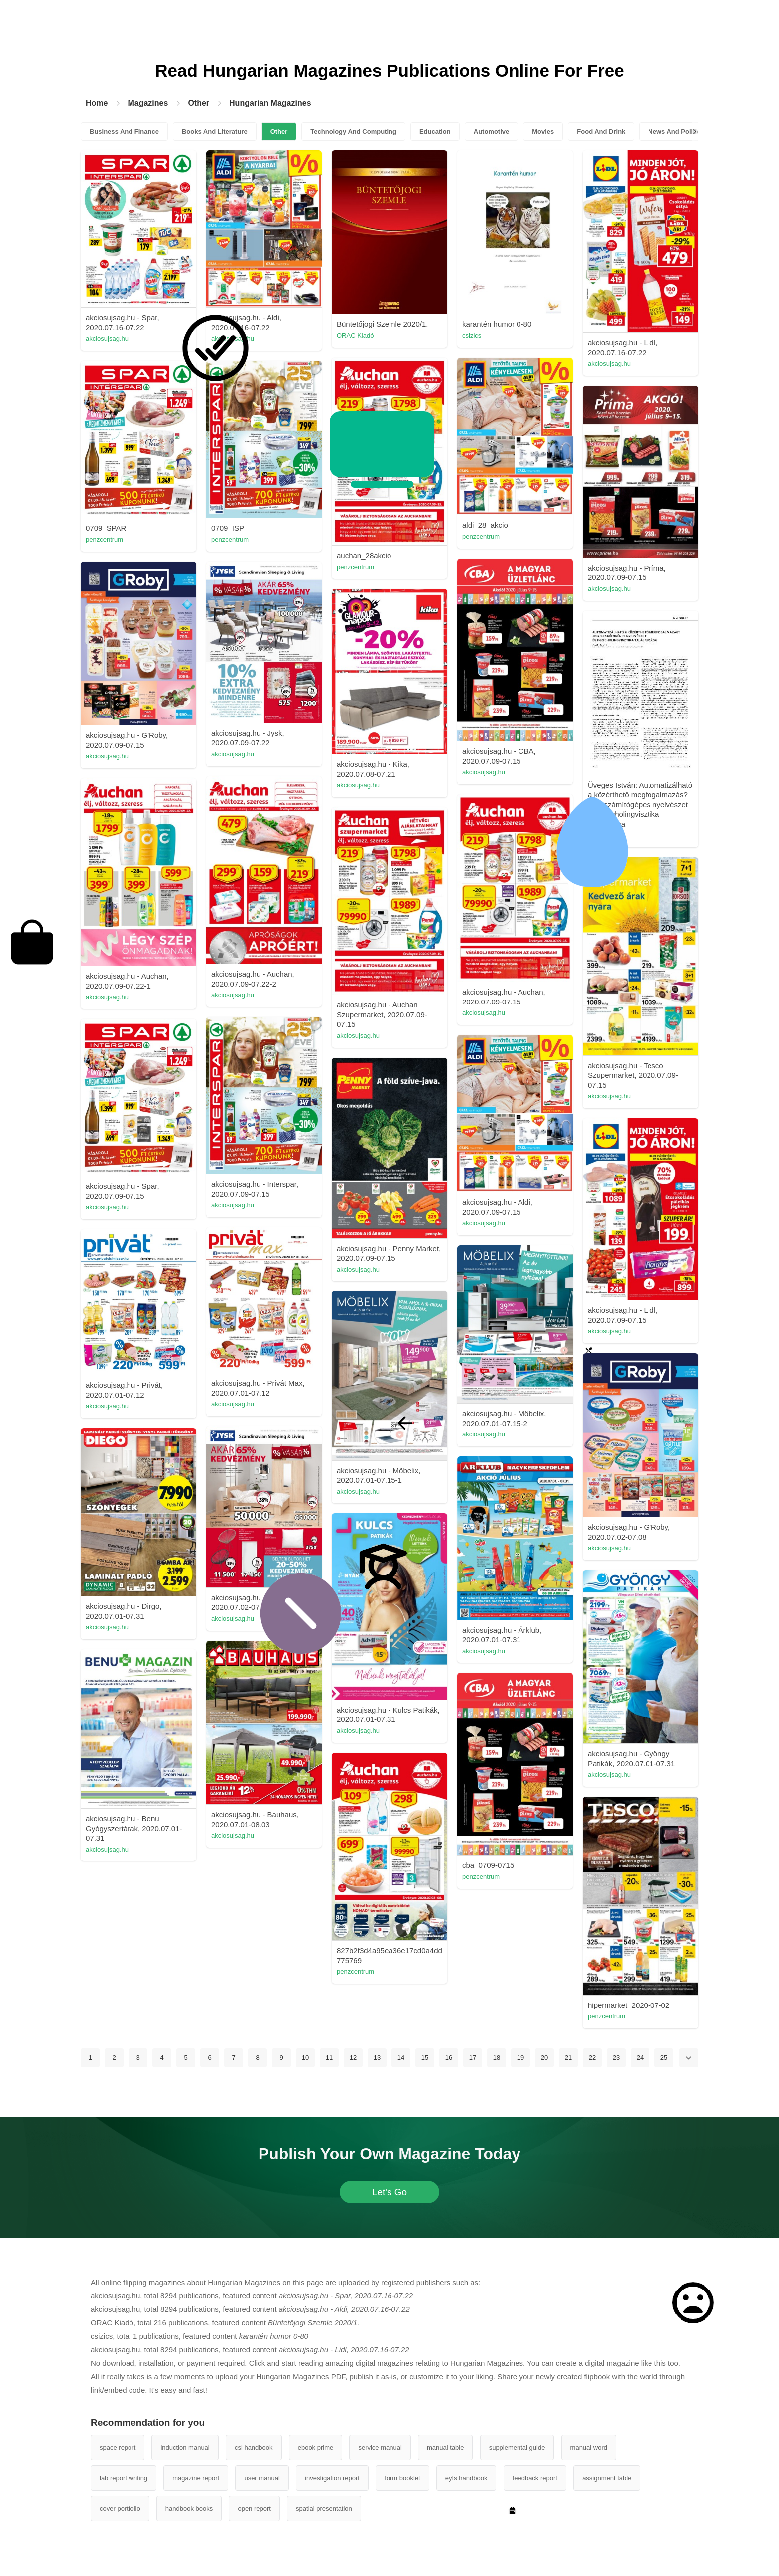 Image resolution: width=779 pixels, height=2576 pixels. What do you see at coordinates (405, 1423) in the screenshot?
I see `go back to the previous screen` at bounding box center [405, 1423].